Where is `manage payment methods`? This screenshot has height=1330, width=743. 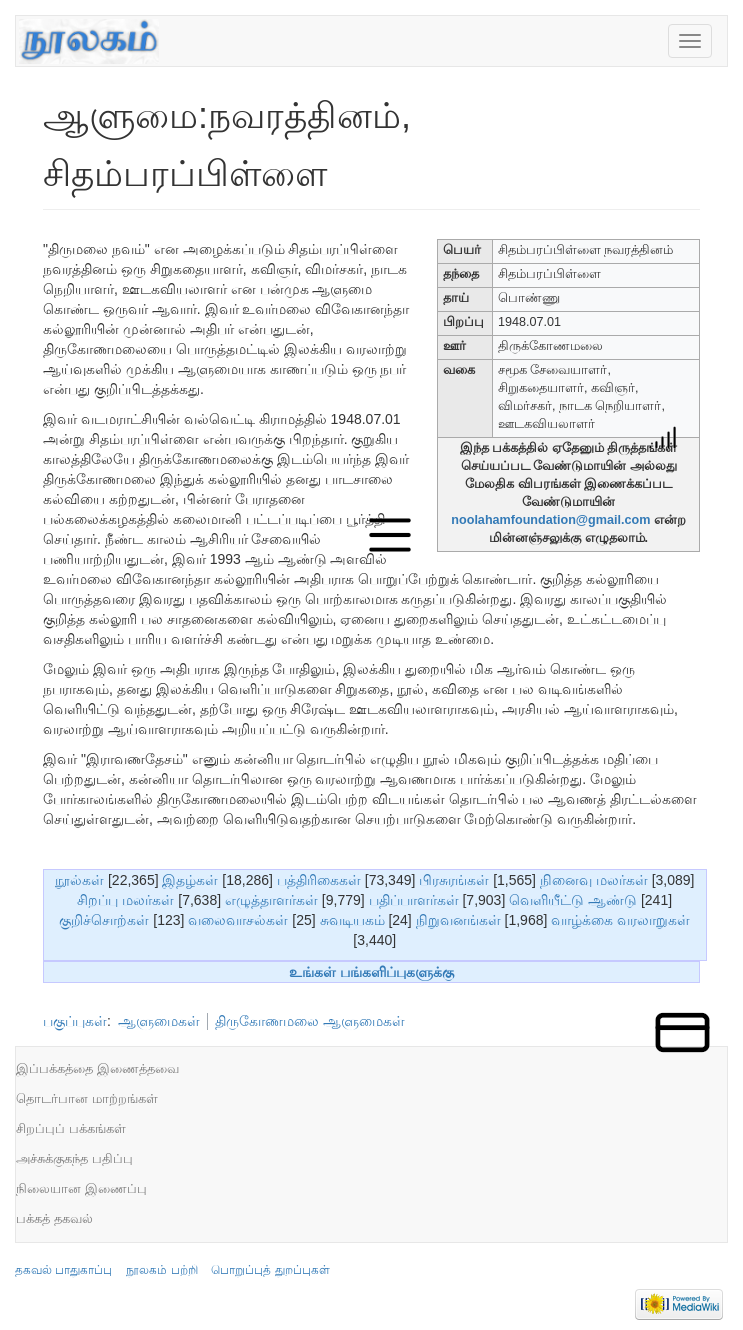 manage payment methods is located at coordinates (682, 1032).